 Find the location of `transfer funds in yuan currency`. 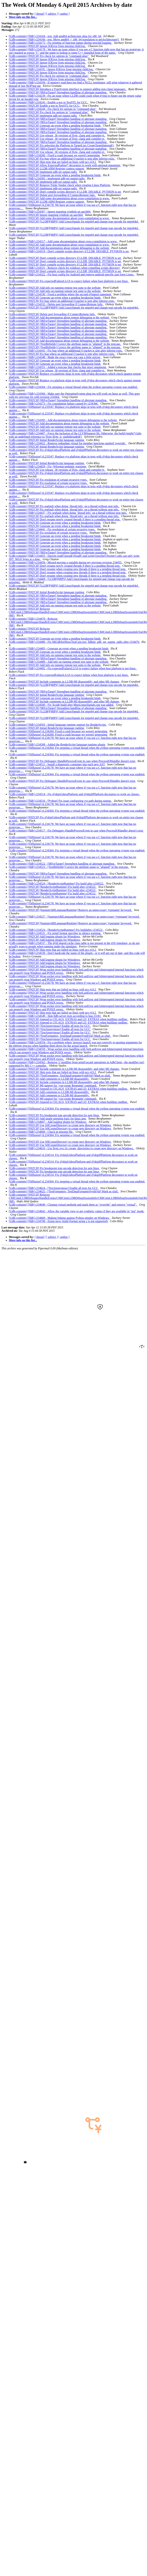

transfer funds in yuan currency is located at coordinates (93, 2125).